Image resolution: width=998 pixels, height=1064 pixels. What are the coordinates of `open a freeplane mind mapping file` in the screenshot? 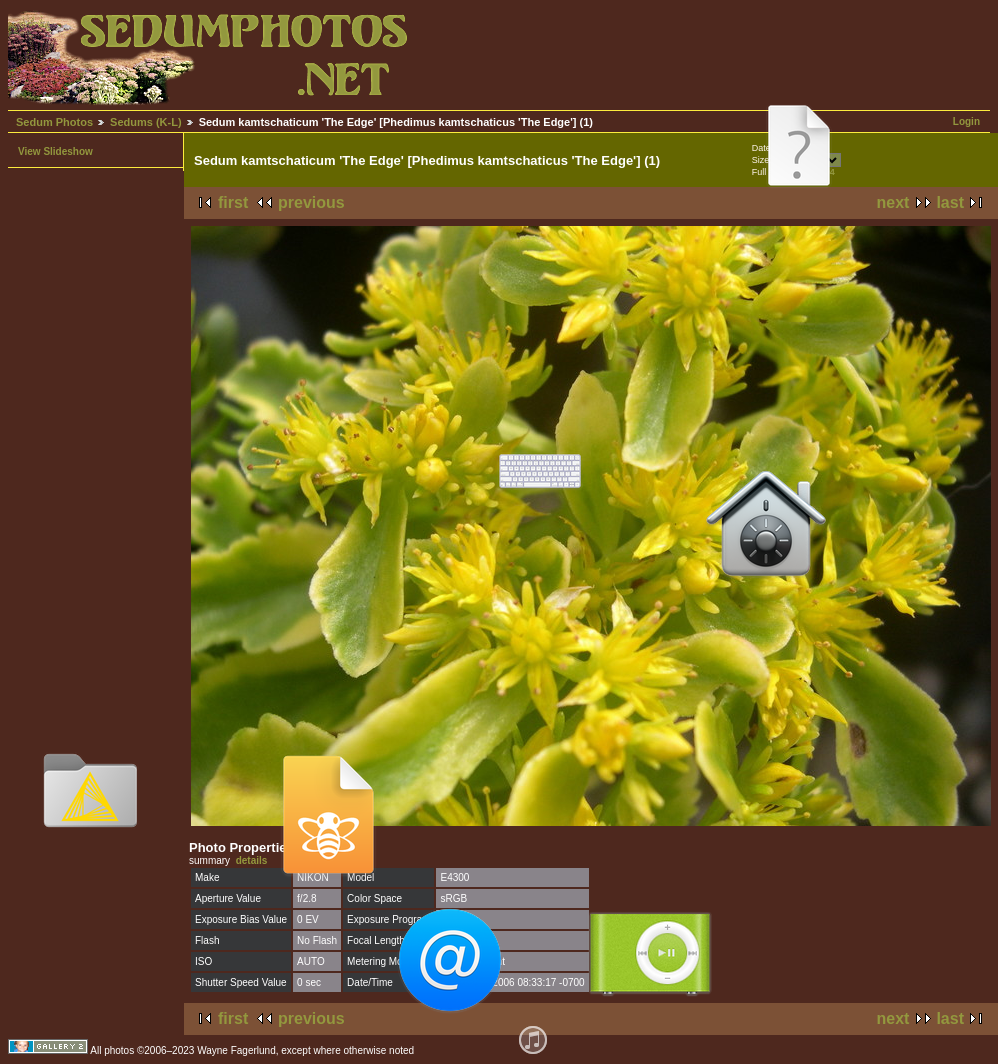 It's located at (328, 814).